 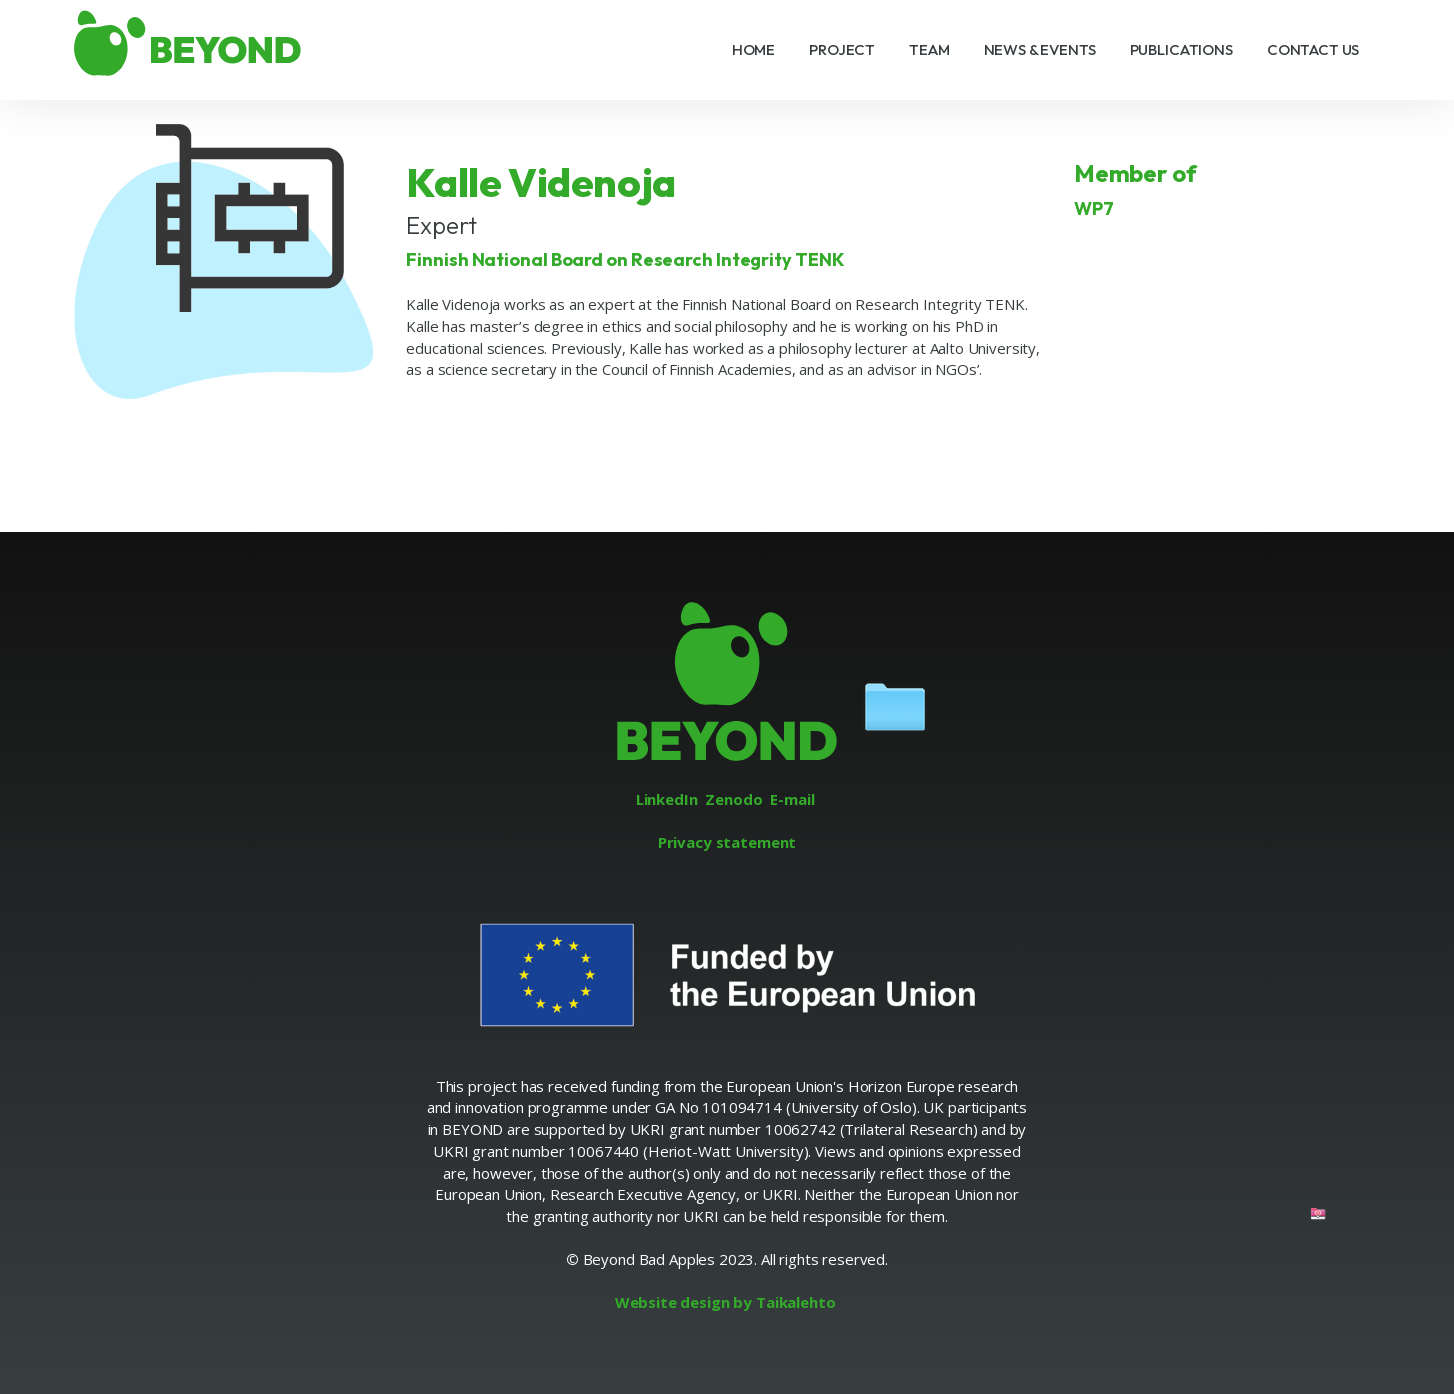 What do you see at coordinates (1318, 1214) in the screenshot?
I see `open pokémon love ball themed folder` at bounding box center [1318, 1214].